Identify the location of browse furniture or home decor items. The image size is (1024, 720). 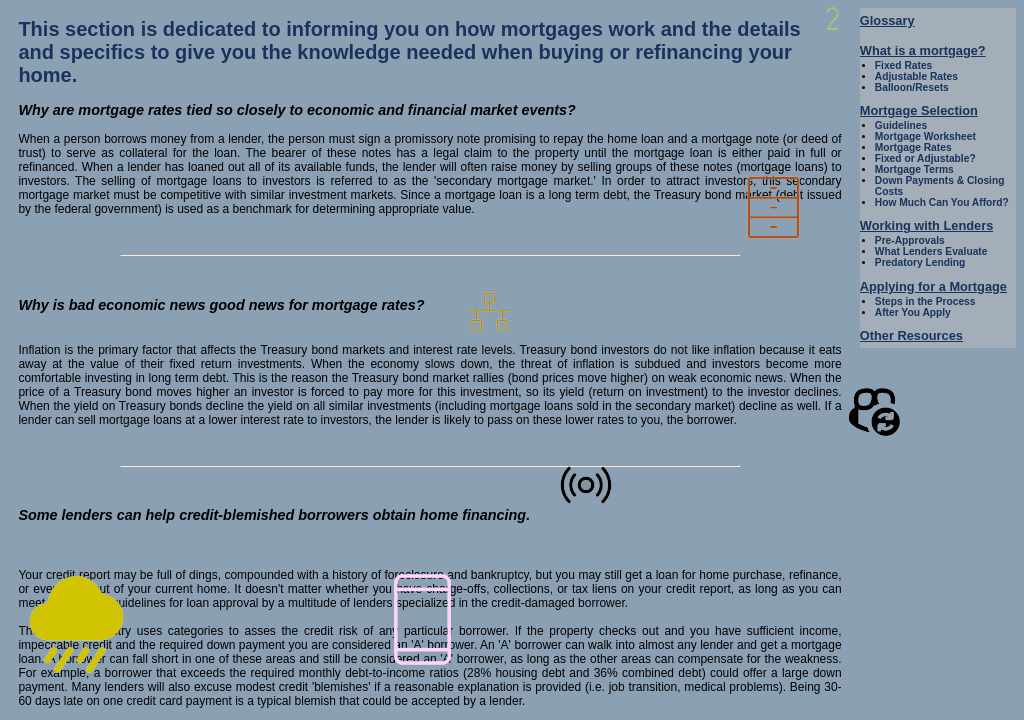
(773, 207).